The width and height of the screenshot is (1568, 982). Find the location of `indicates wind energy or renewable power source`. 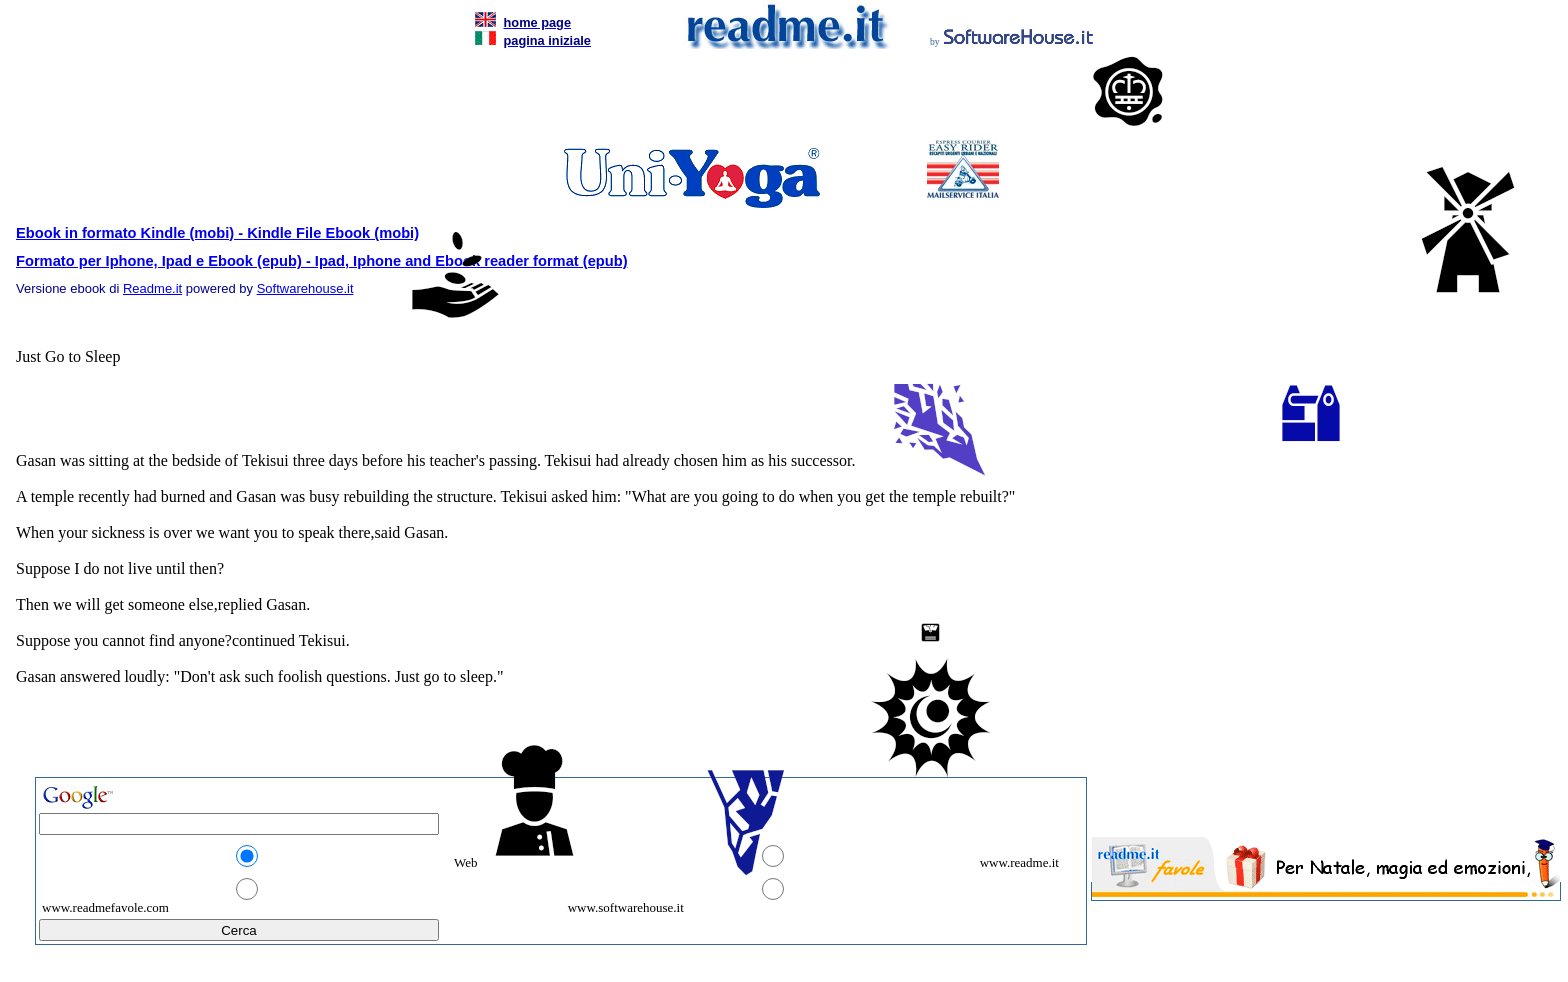

indicates wind energy or renewable power source is located at coordinates (1468, 230).